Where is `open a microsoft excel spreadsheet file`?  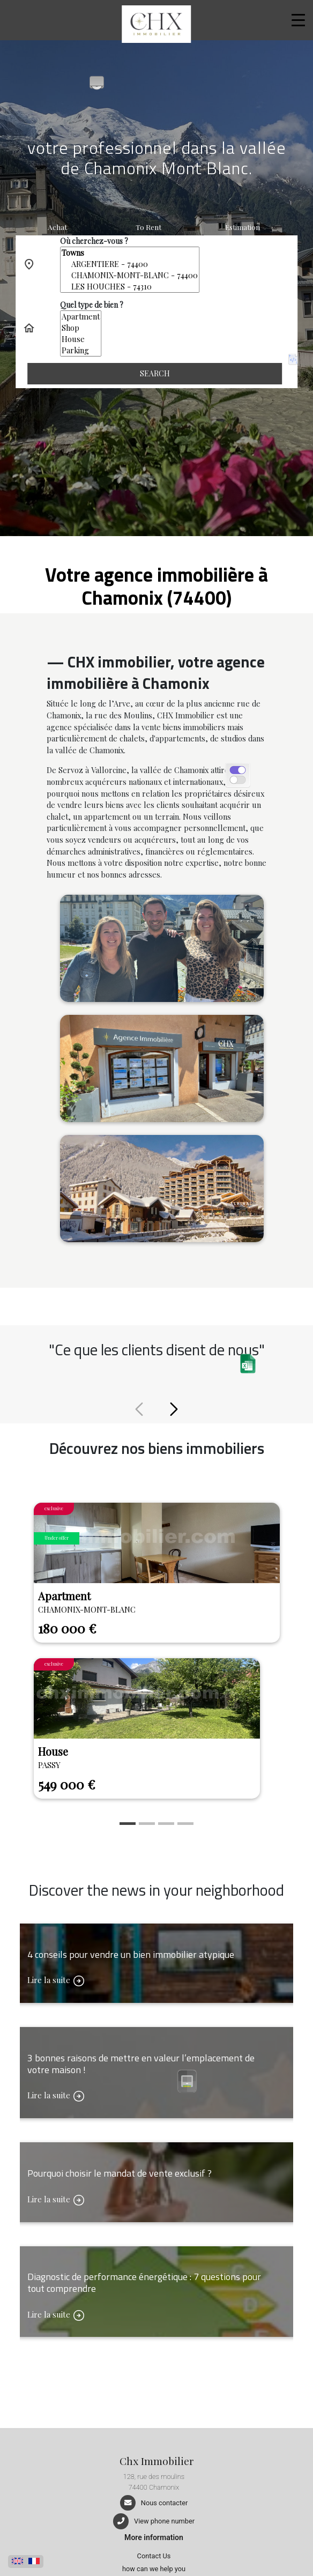
open a microsoft excel spreadsheet file is located at coordinates (248, 1363).